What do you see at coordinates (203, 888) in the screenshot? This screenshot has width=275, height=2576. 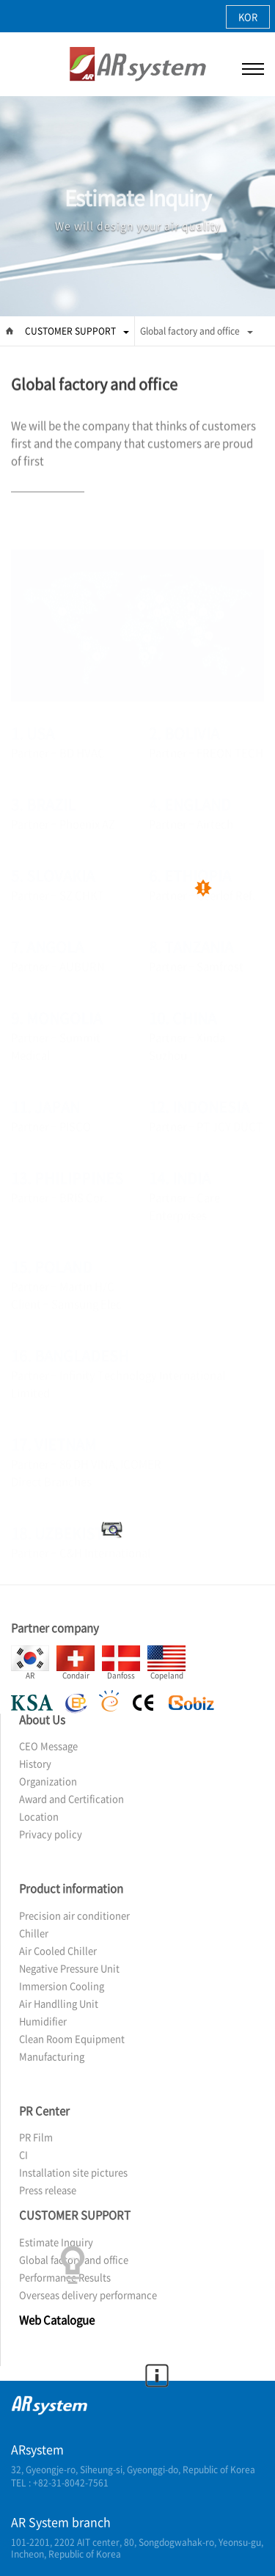 I see `indicates a critical software update is available` at bounding box center [203, 888].